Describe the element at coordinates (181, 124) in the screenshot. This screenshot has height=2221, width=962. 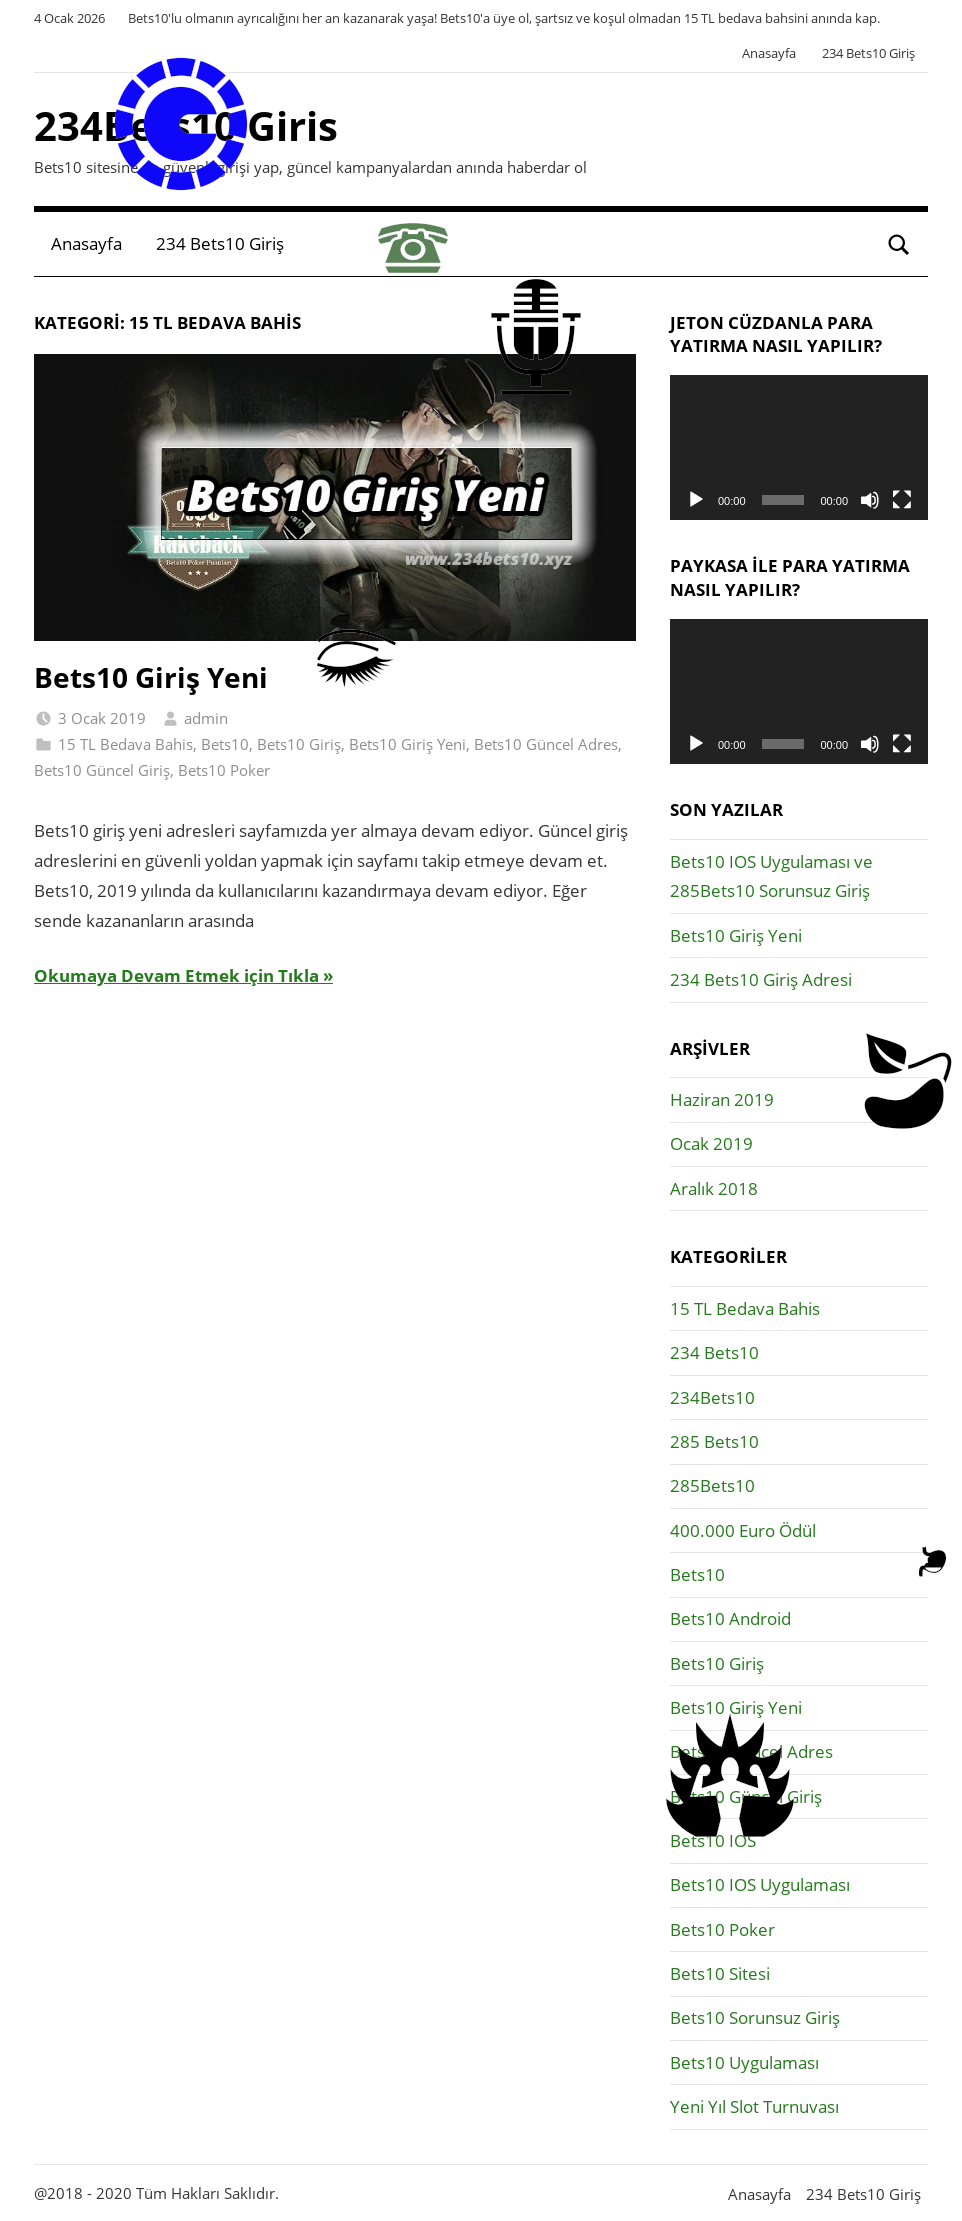
I see `loading or processing indicator` at that location.